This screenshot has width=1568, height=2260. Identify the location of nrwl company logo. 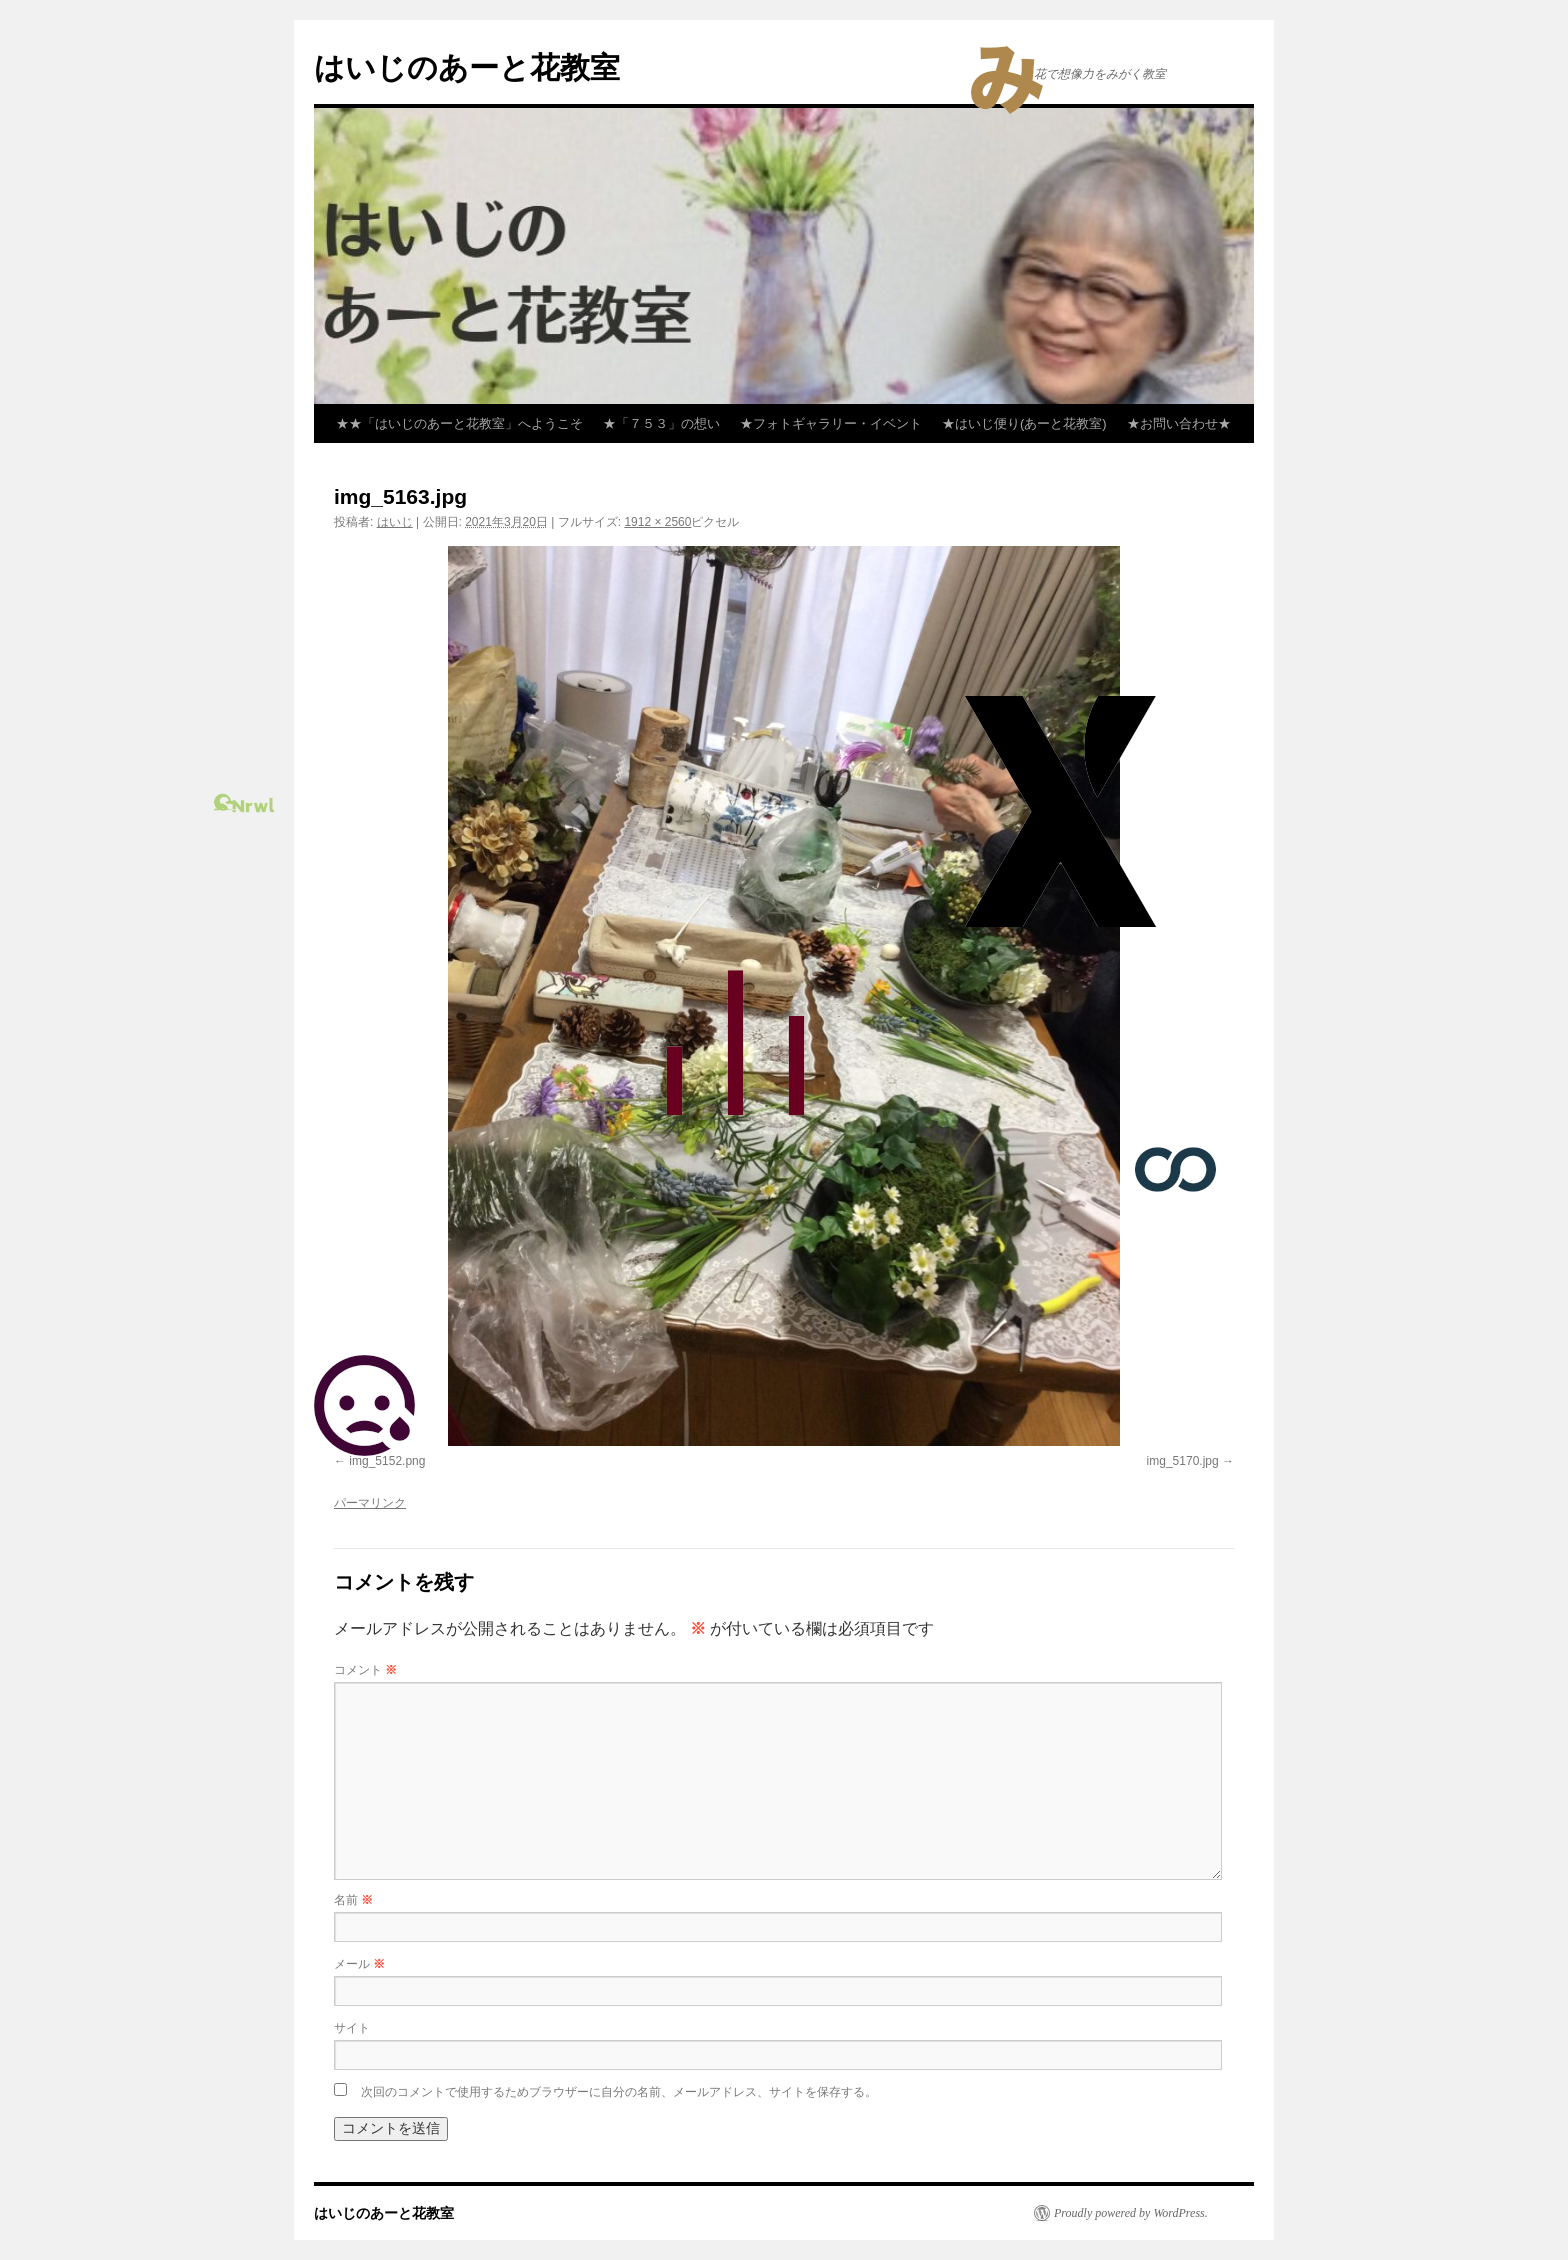
(244, 803).